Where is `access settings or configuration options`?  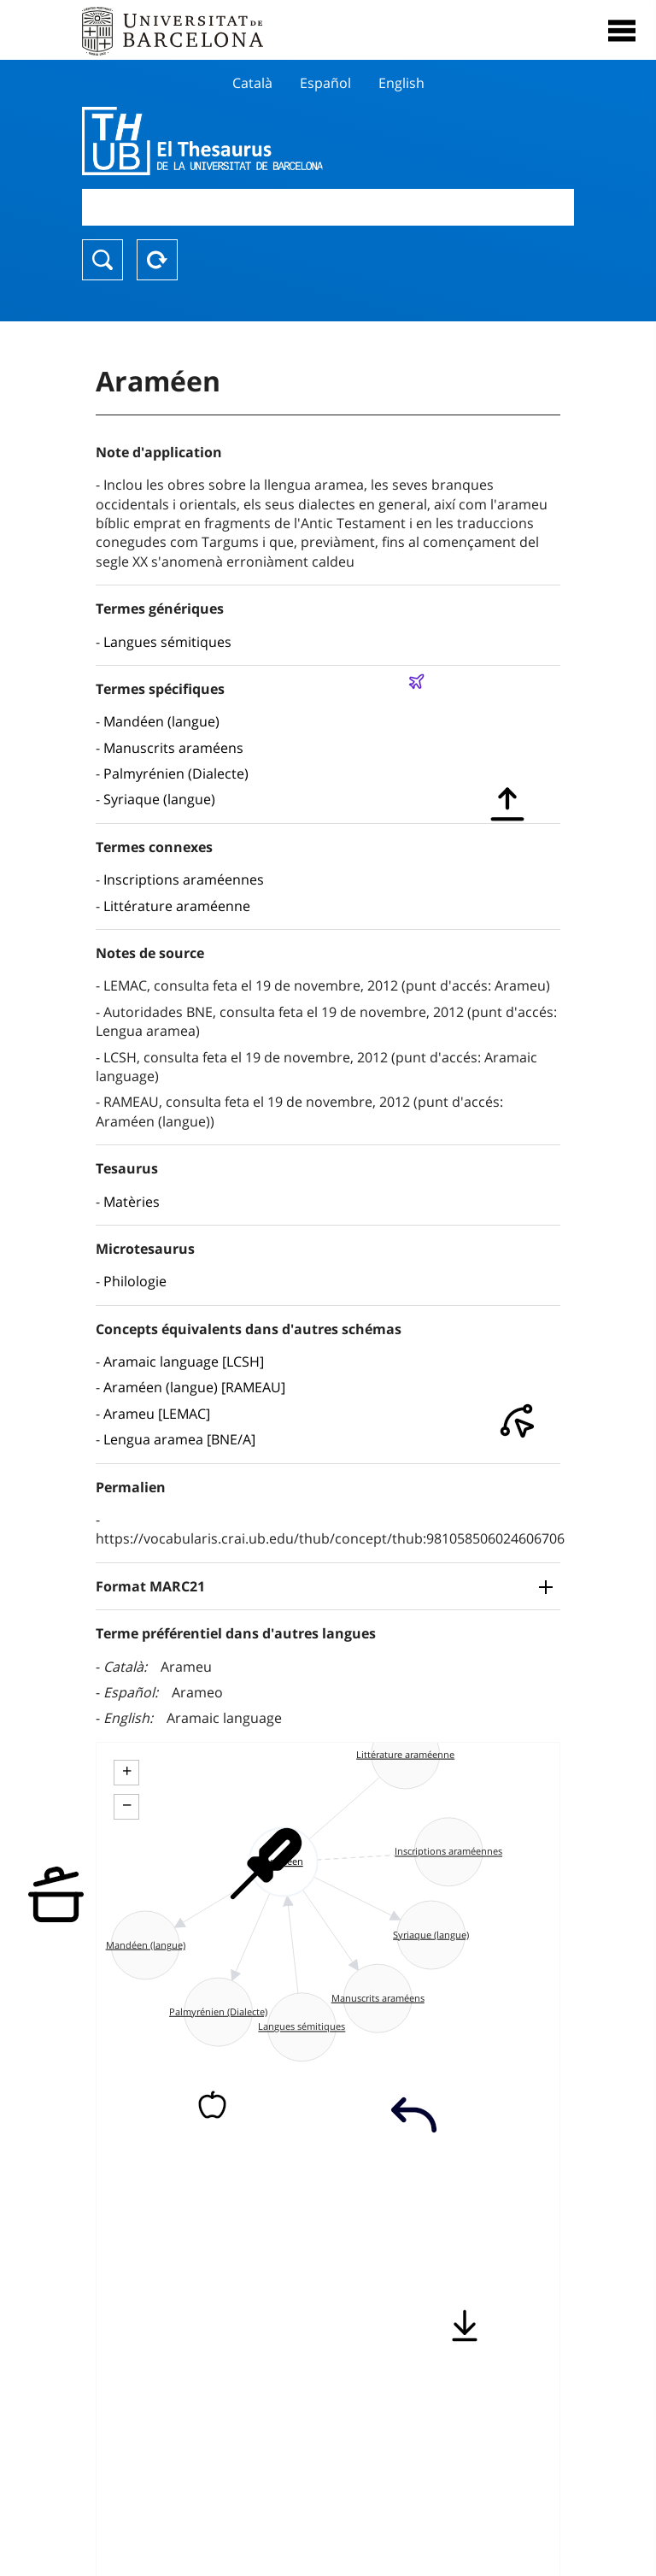
access settings or configuration options is located at coordinates (266, 1863).